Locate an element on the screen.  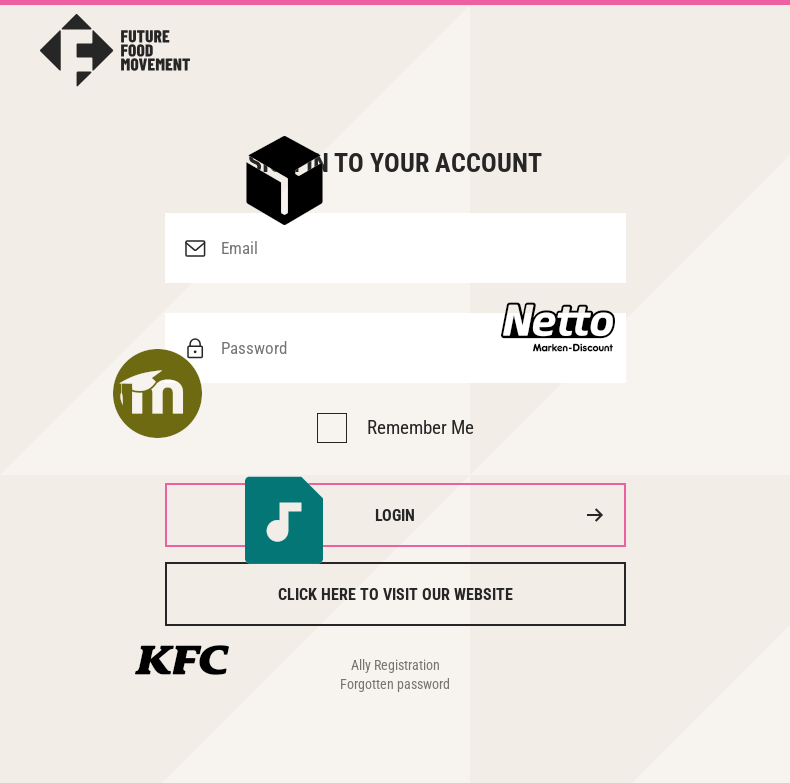
DPD parcel delivery service logo is located at coordinates (284, 180).